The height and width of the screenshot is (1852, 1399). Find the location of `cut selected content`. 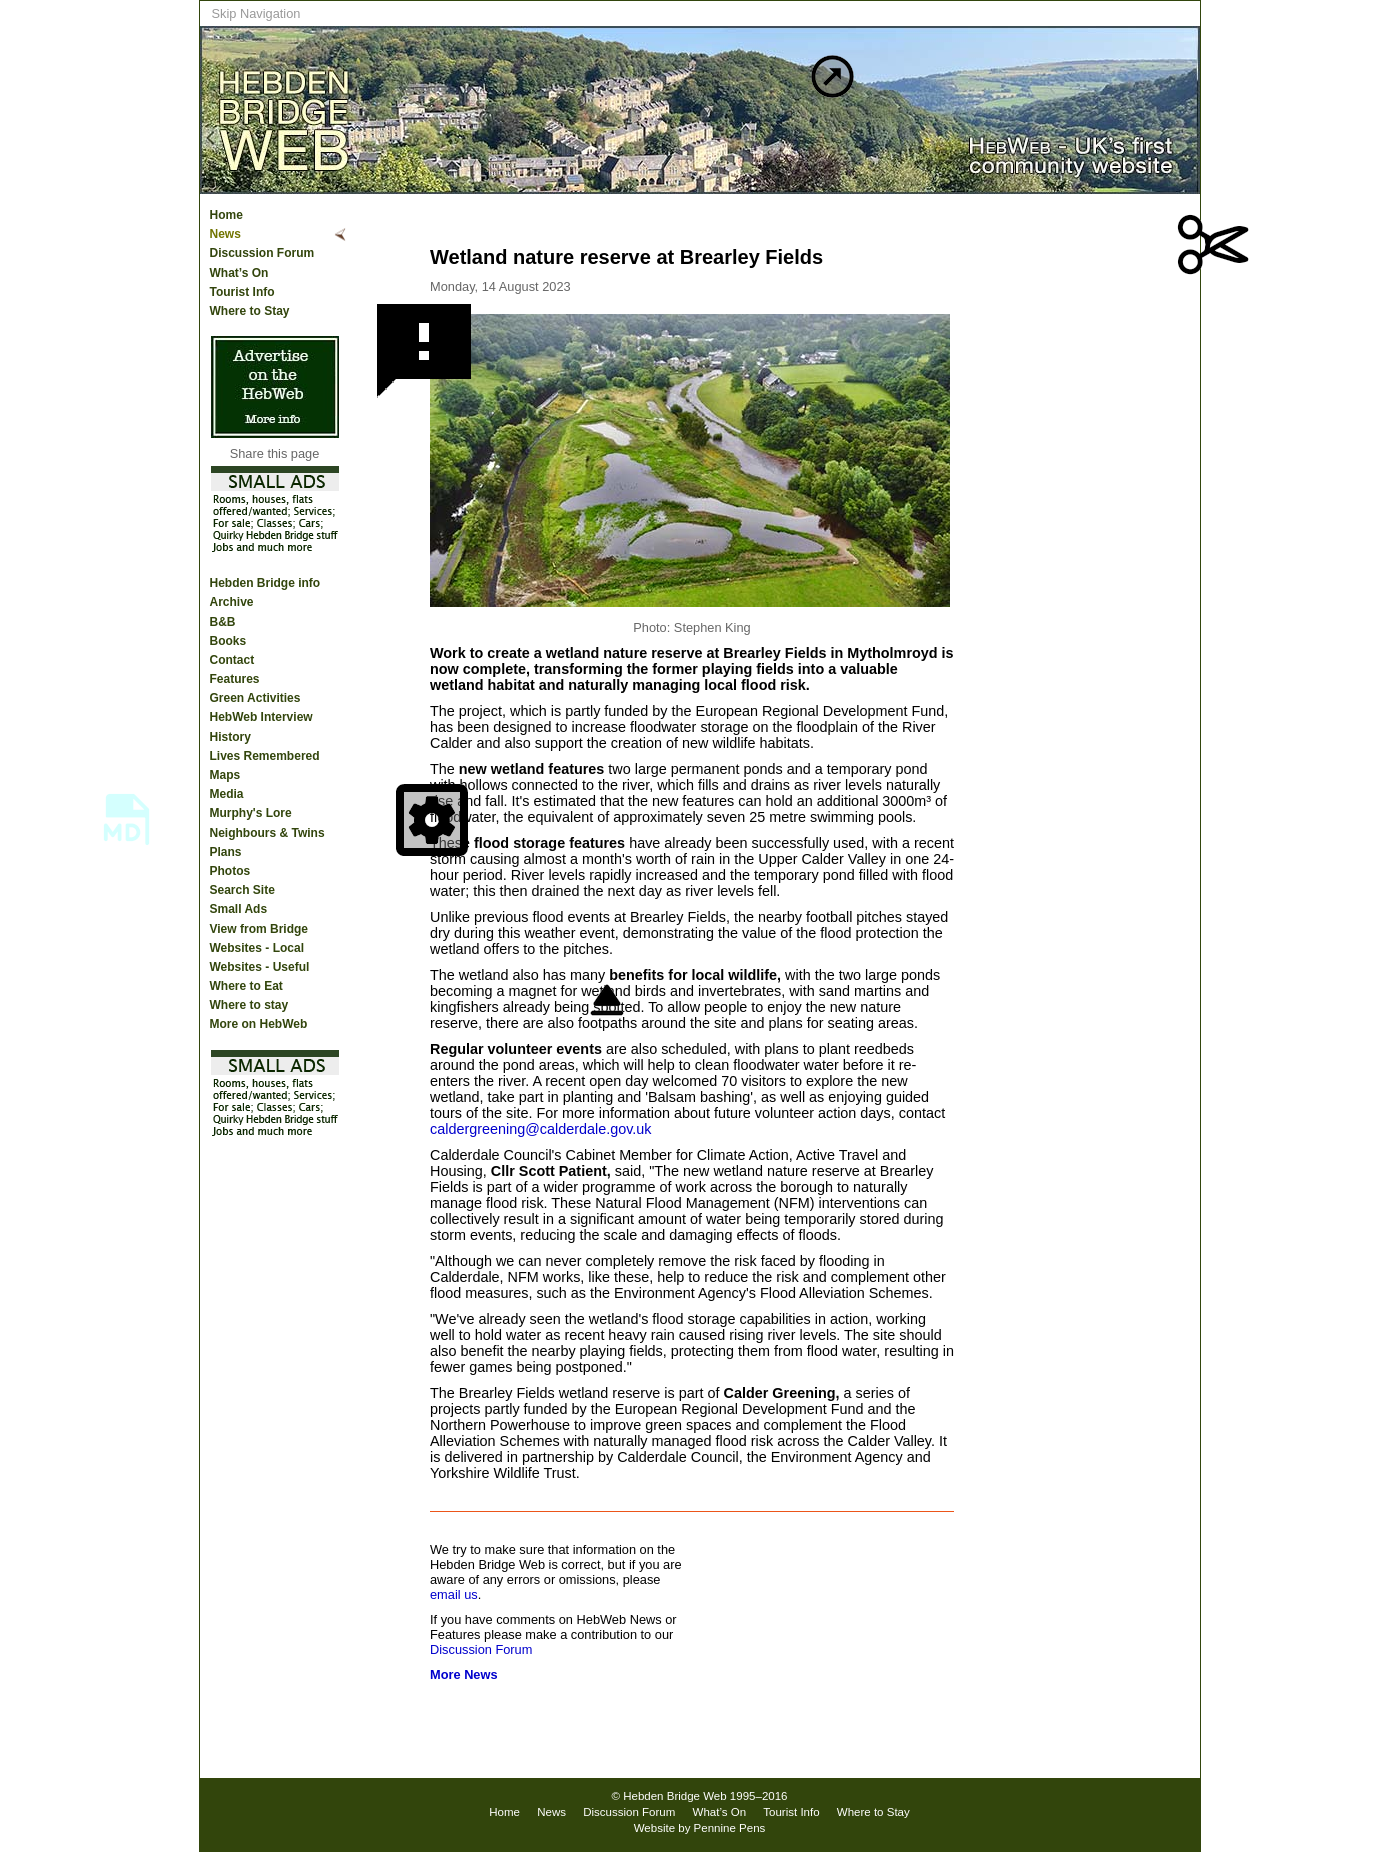

cut selected content is located at coordinates (1212, 244).